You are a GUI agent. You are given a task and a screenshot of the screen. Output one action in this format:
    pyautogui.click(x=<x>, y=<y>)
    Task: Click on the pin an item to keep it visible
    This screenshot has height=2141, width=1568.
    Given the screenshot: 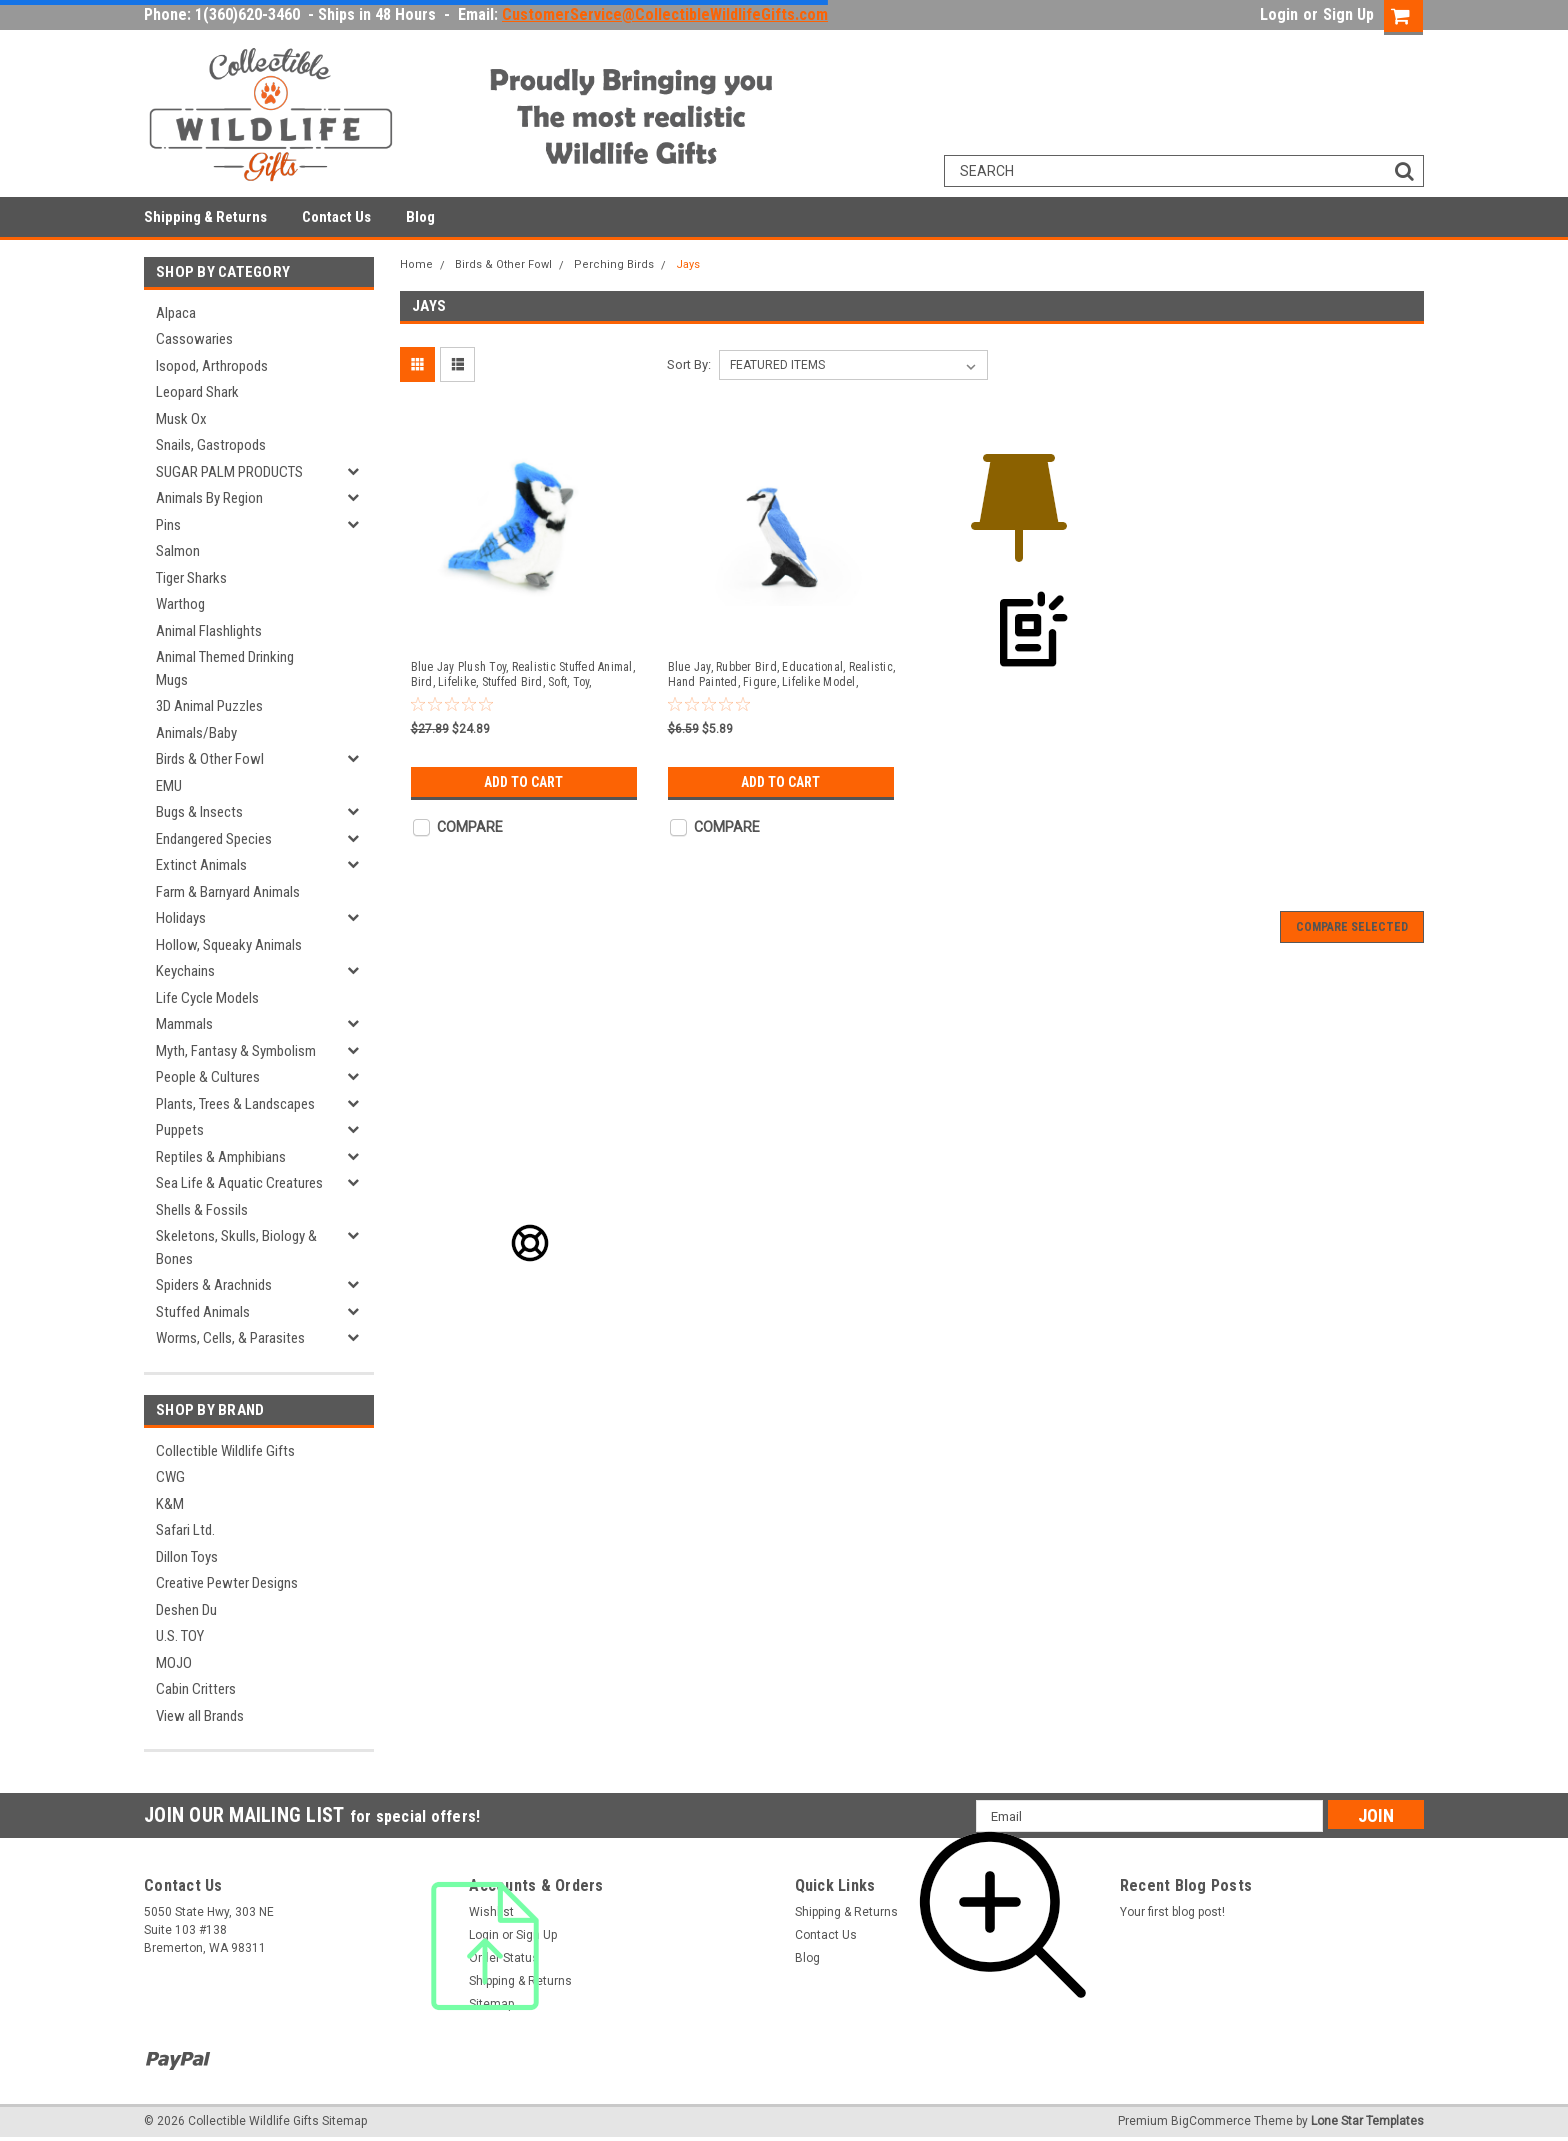 What is the action you would take?
    pyautogui.click(x=1019, y=502)
    